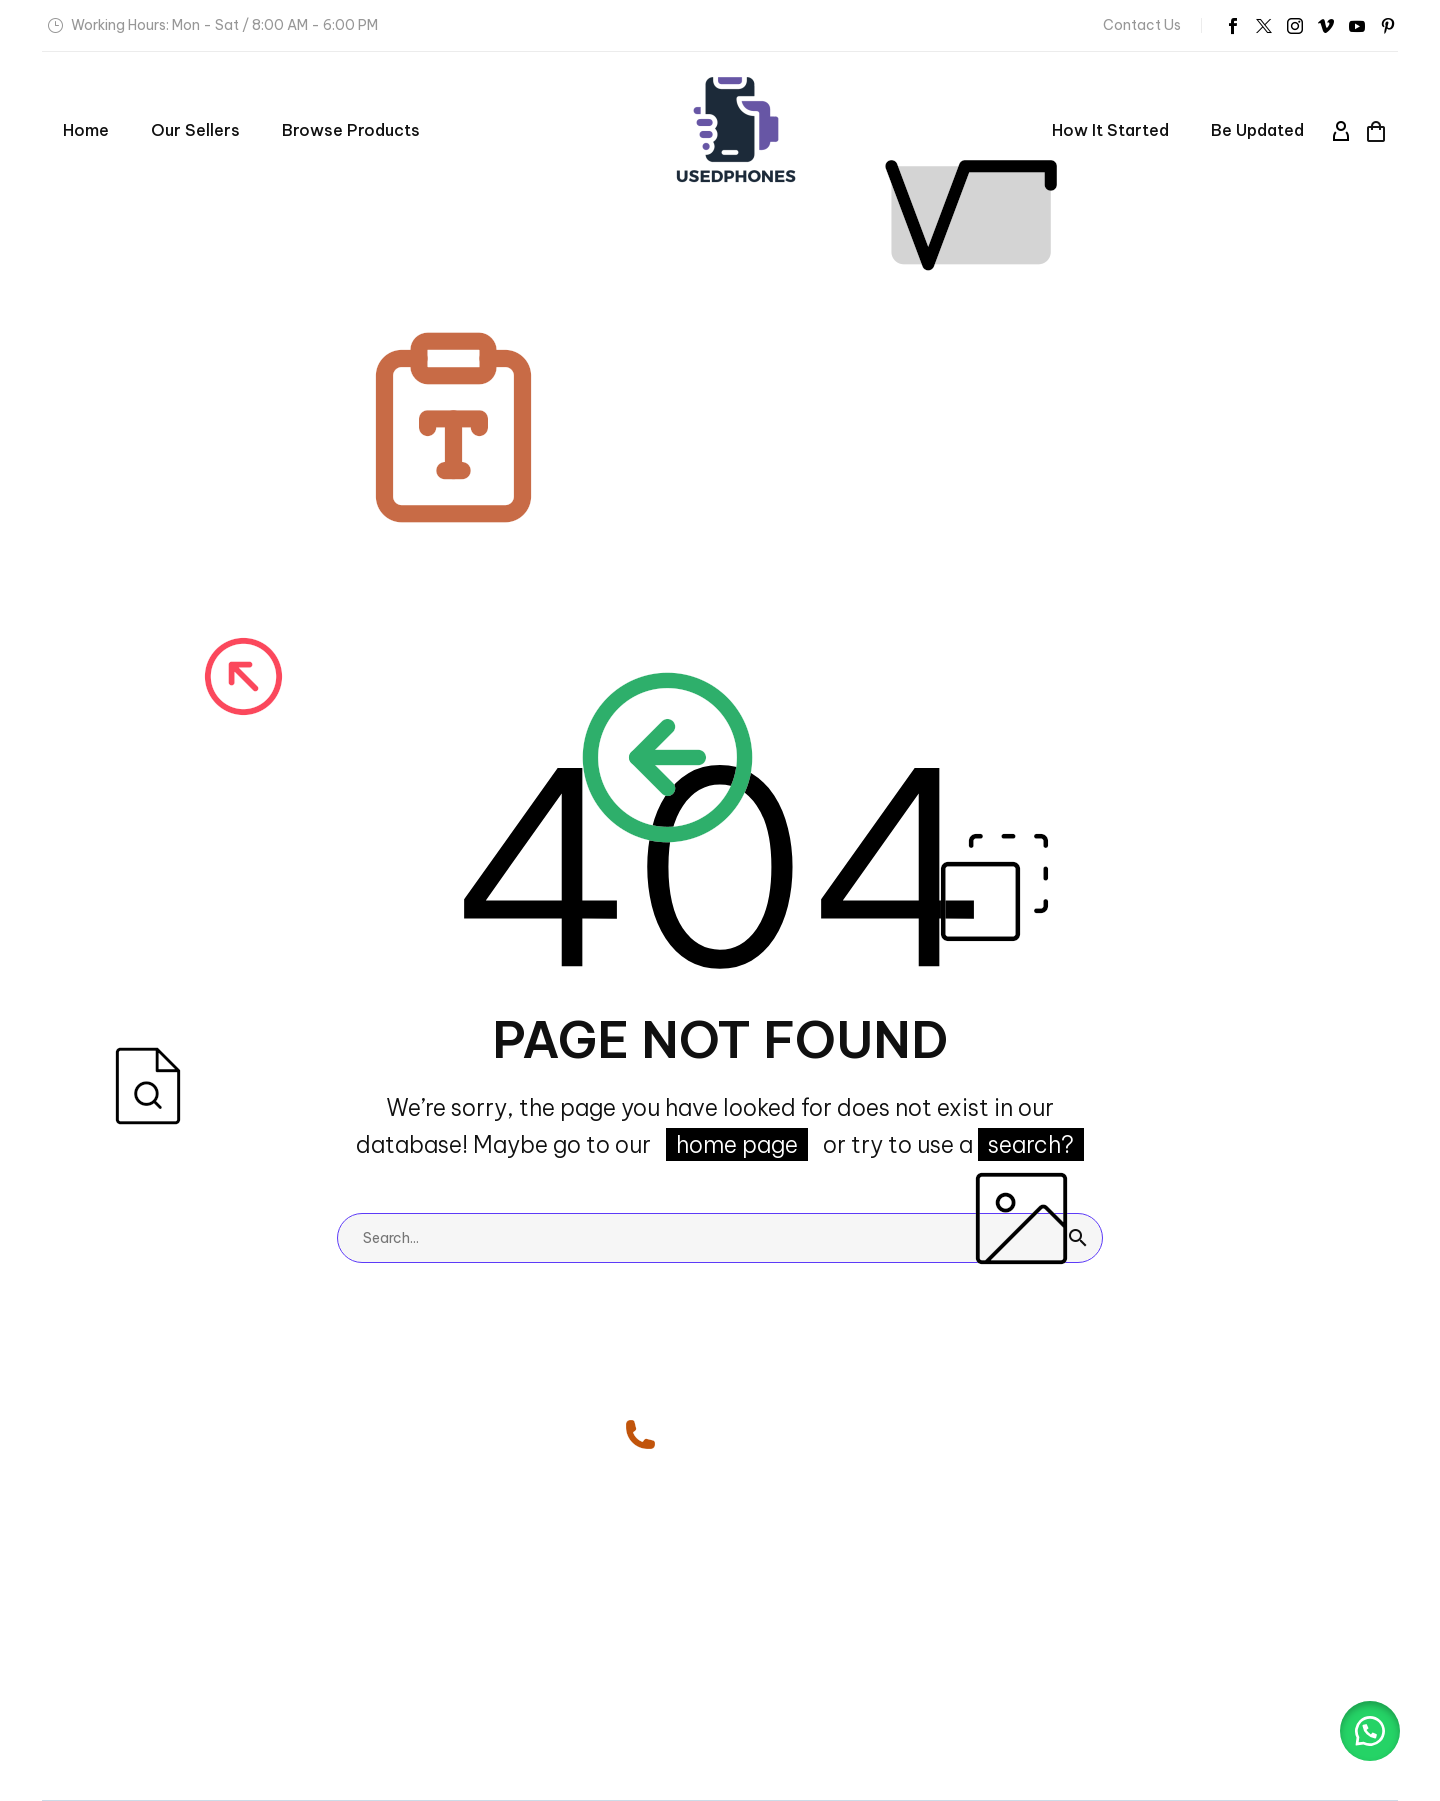 The image size is (1440, 1801). What do you see at coordinates (243, 676) in the screenshot?
I see `navigate back to previous screen` at bounding box center [243, 676].